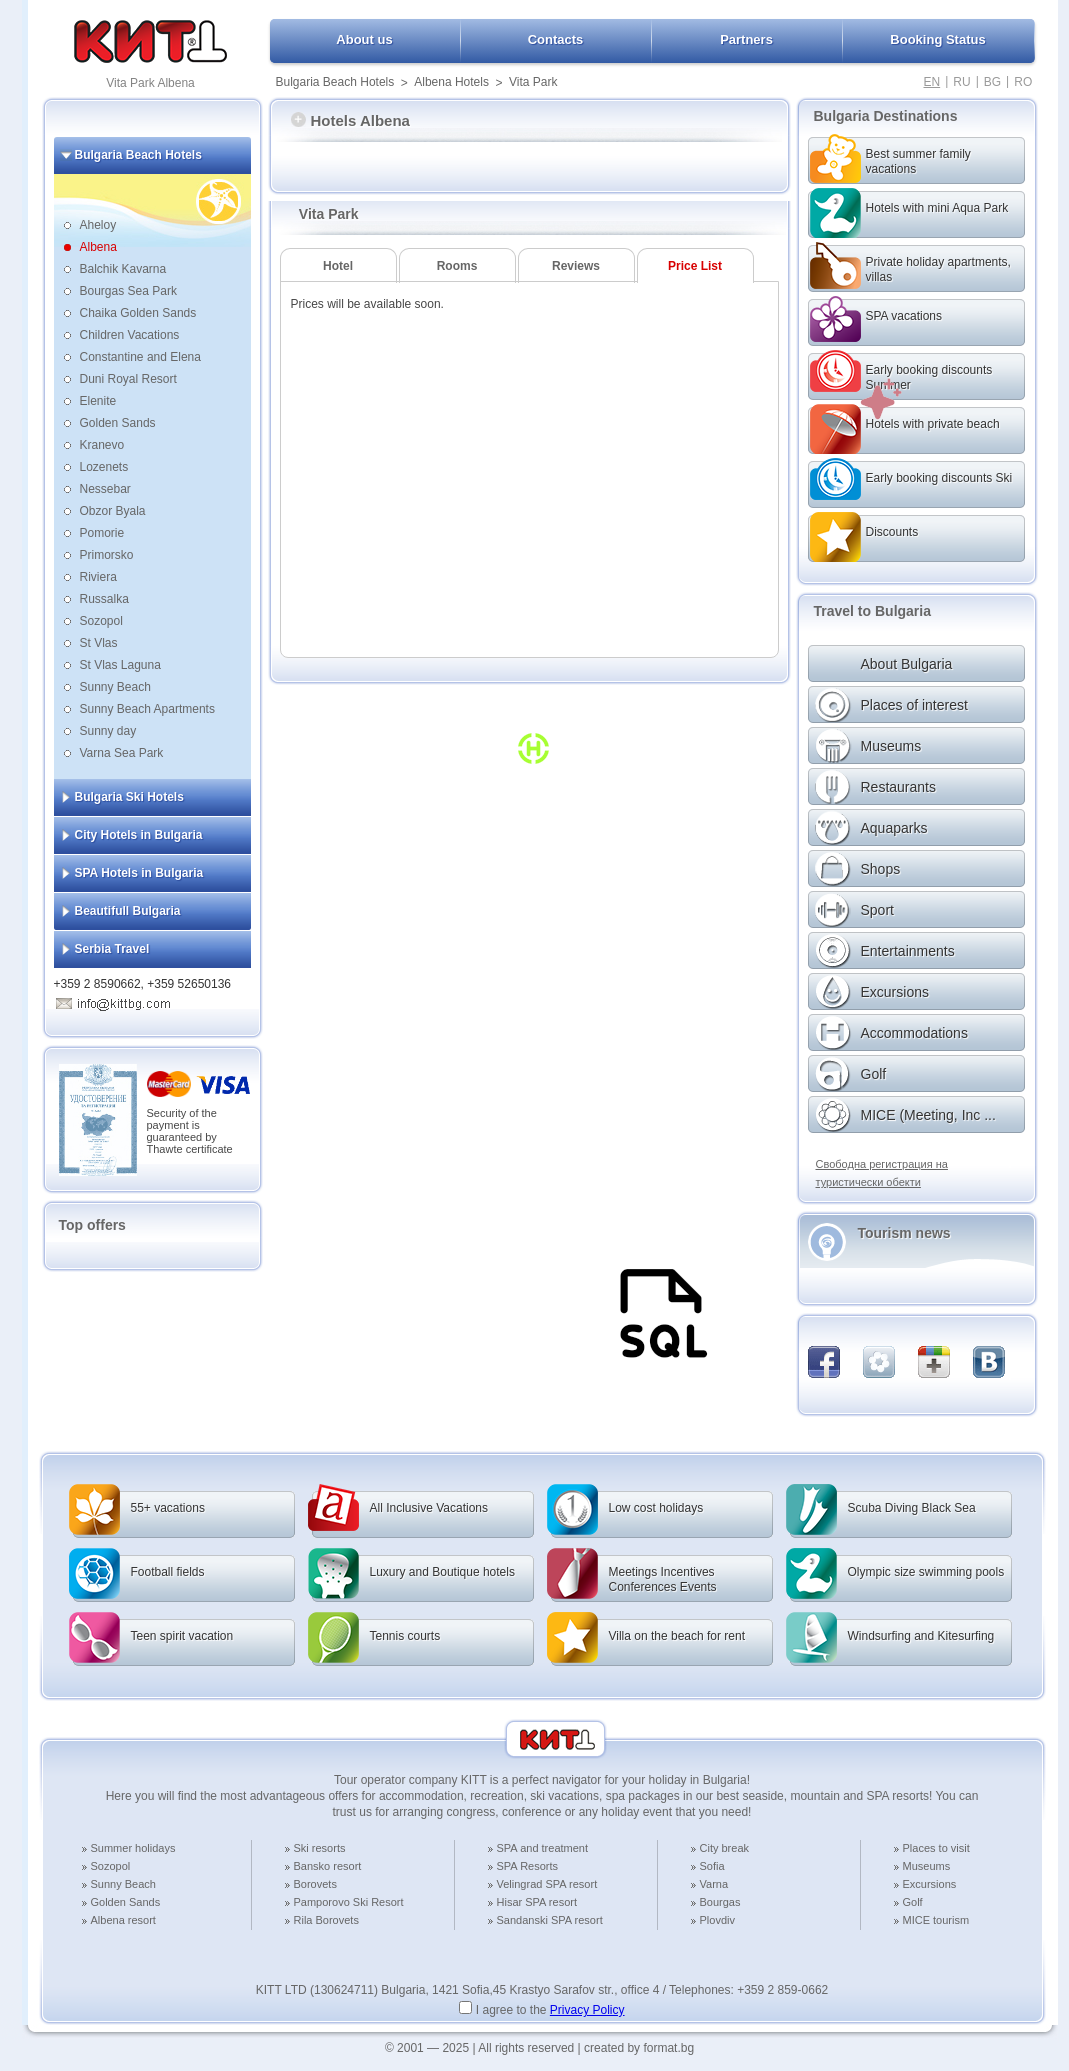 The width and height of the screenshot is (1069, 2071). Describe the element at coordinates (880, 399) in the screenshot. I see `indicates AI-generated or enhanced content` at that location.